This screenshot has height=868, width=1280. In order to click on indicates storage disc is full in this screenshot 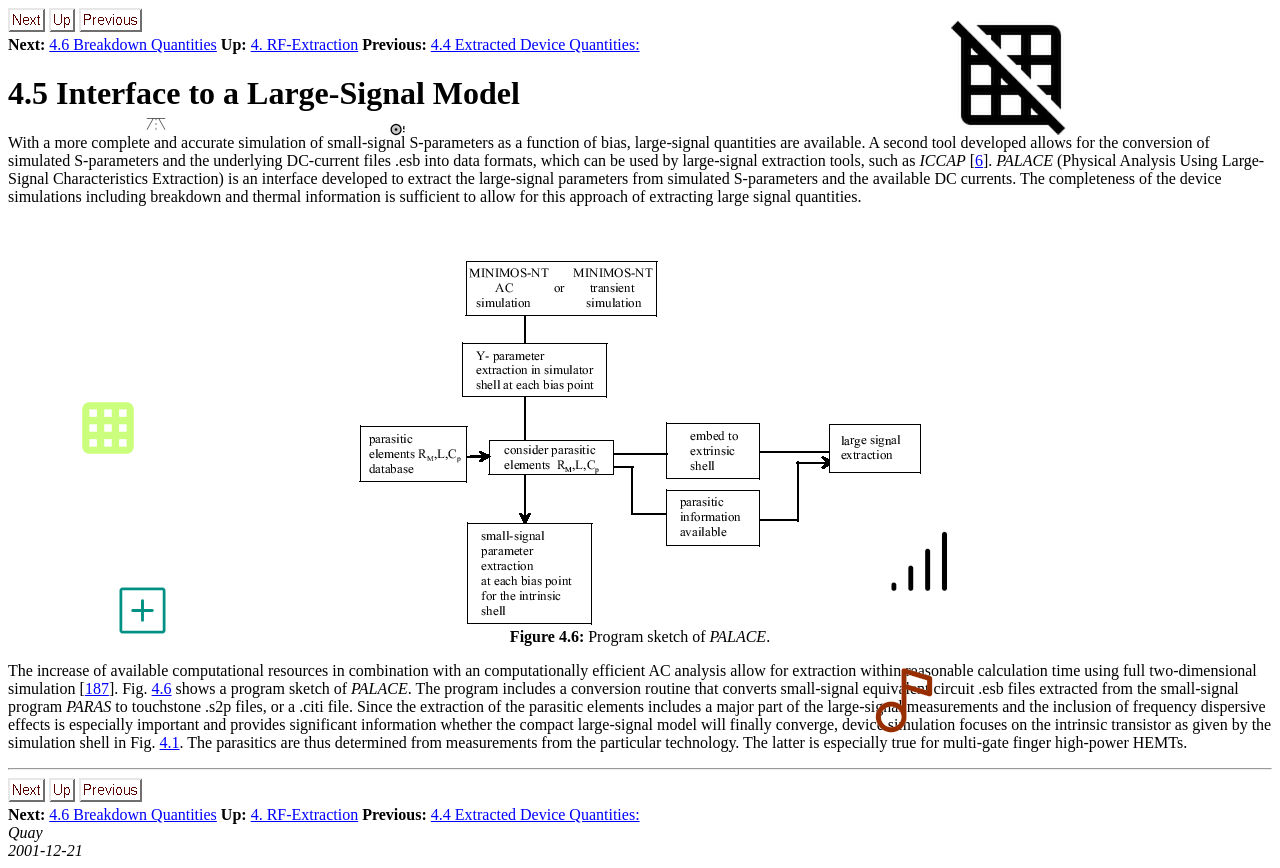, I will do `click(397, 129)`.